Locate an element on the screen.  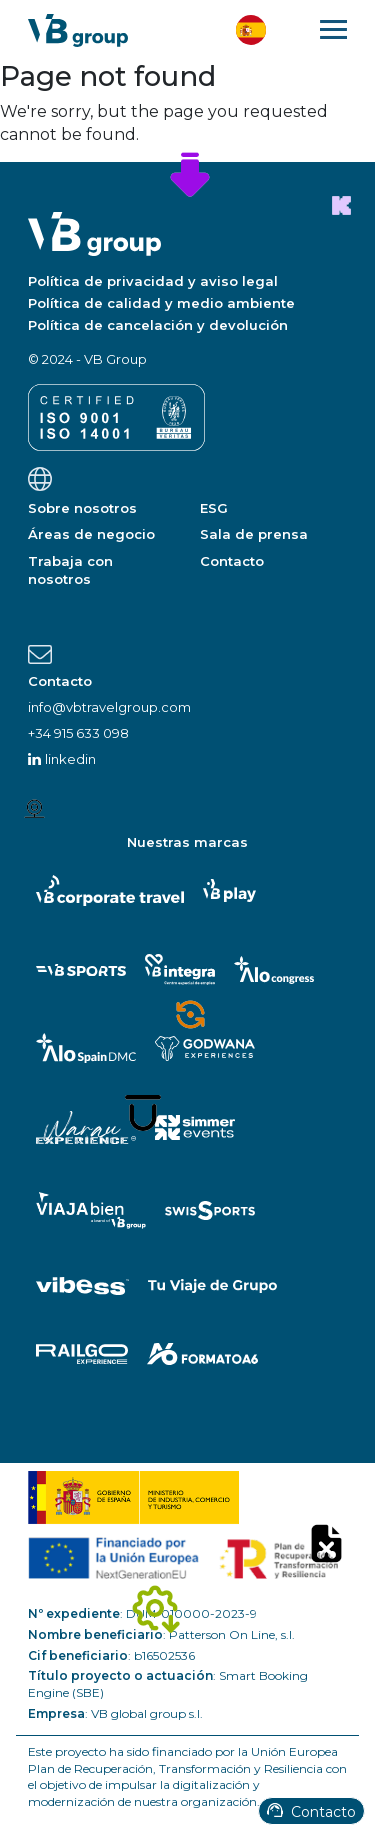
refresh or sync data is located at coordinates (190, 1014).